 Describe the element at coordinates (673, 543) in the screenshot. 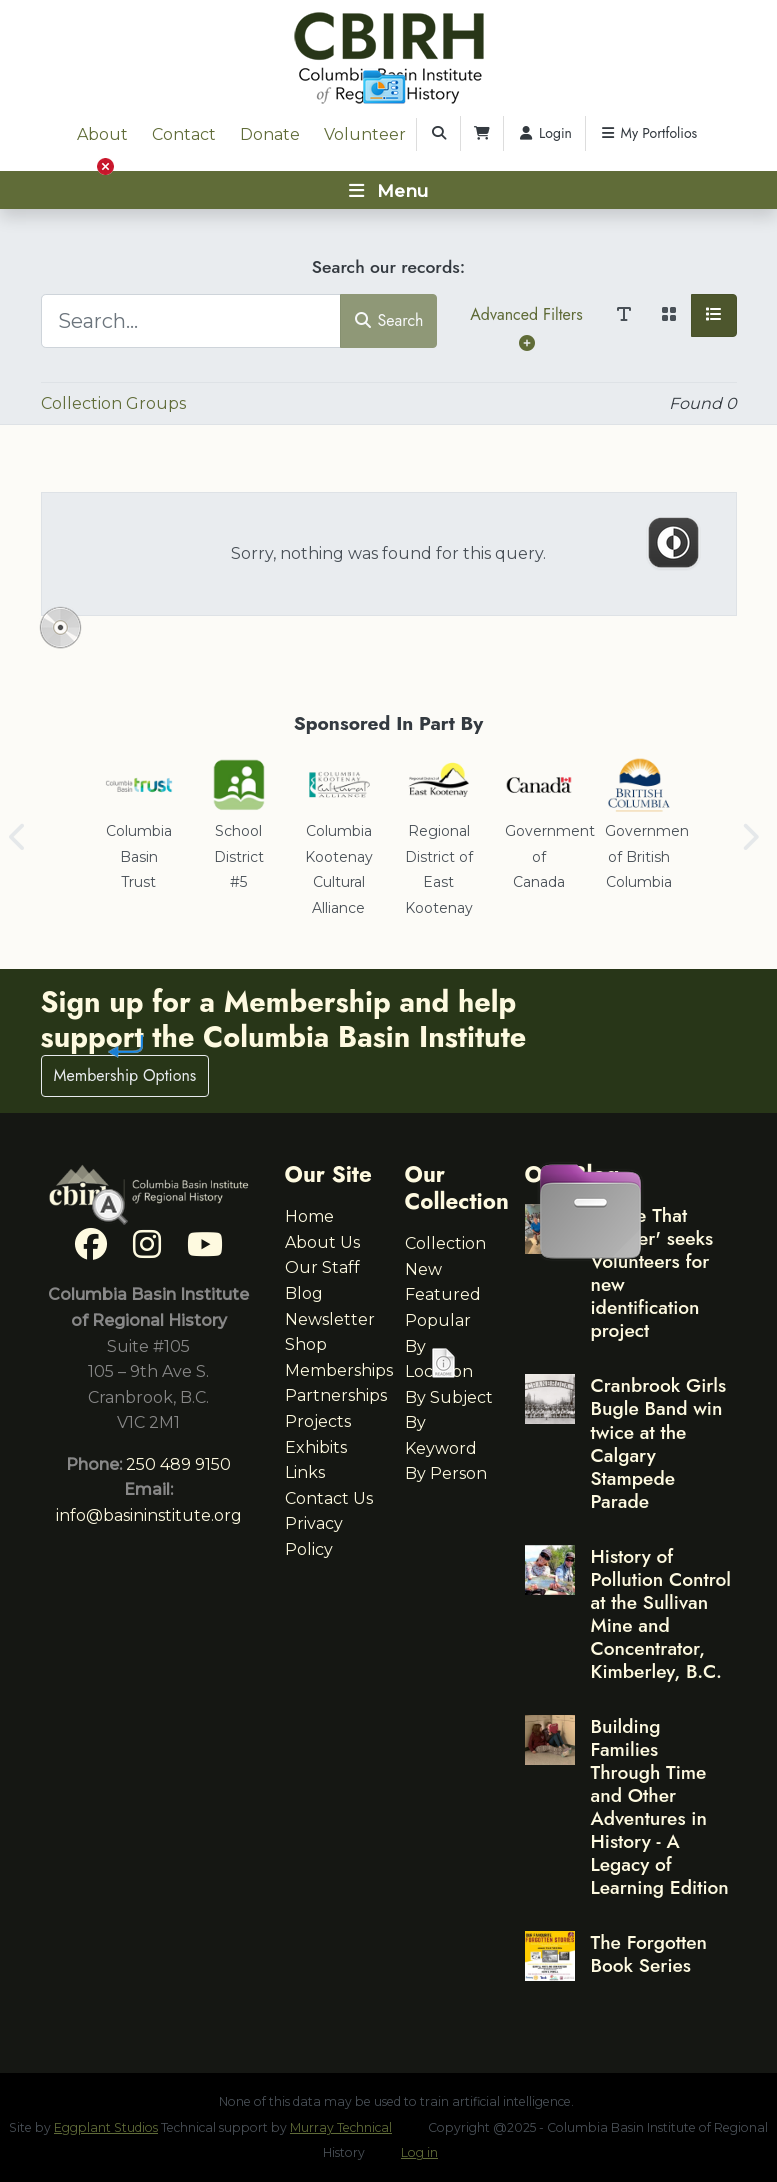

I see `access plasma desktop theme settings` at that location.